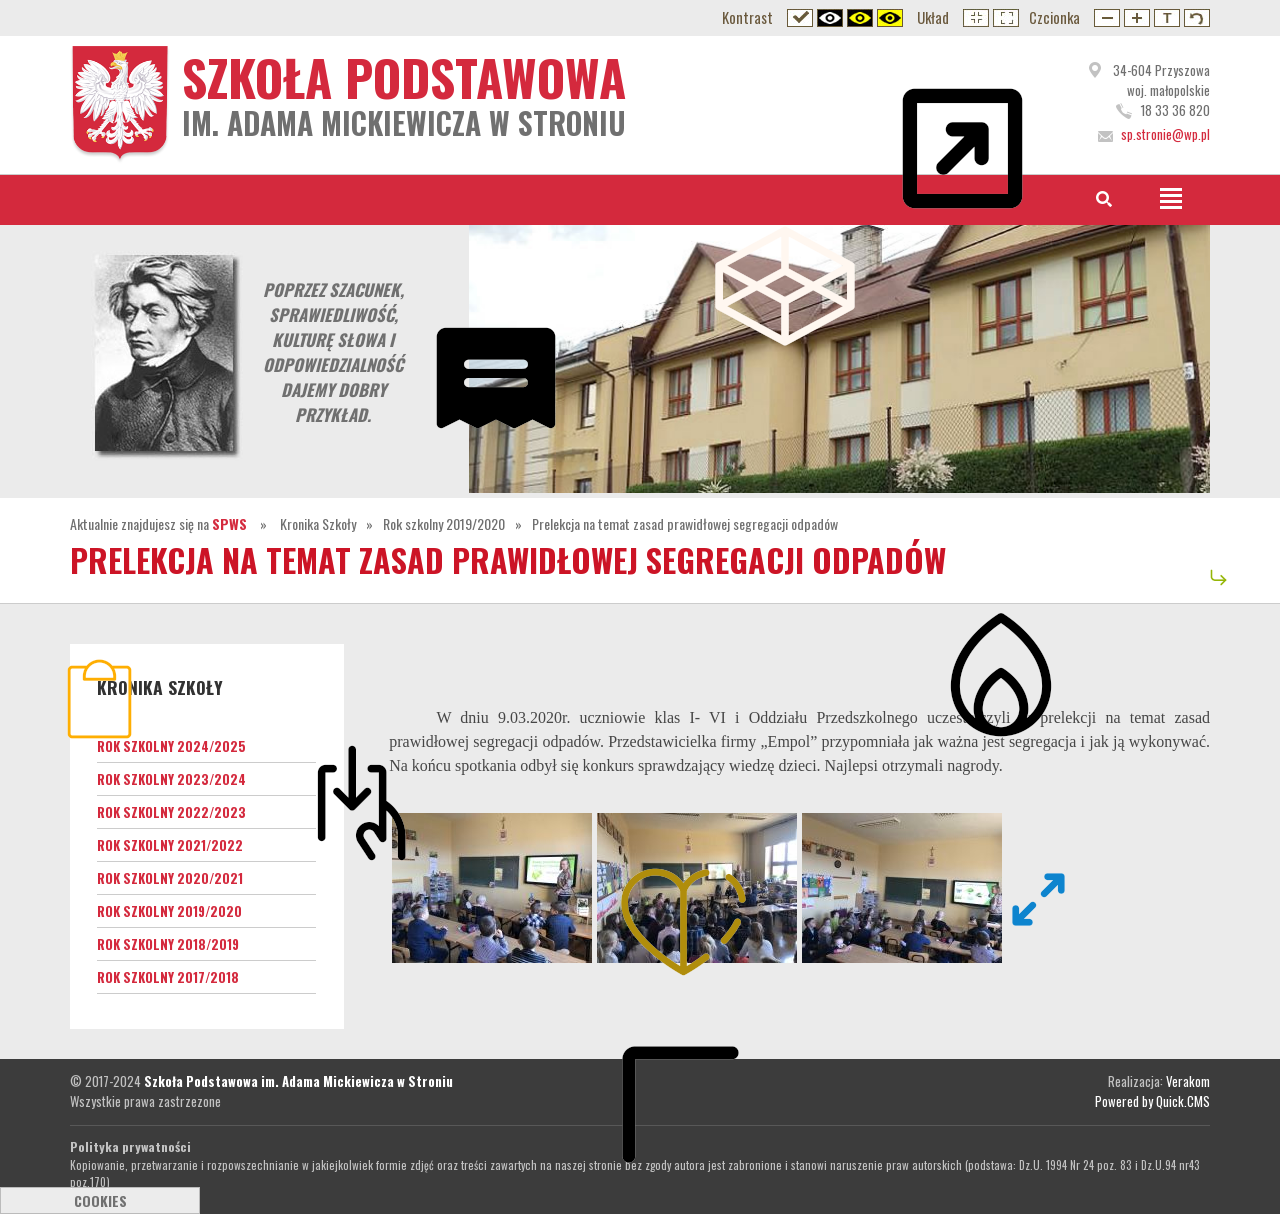 The width and height of the screenshot is (1280, 1214). I want to click on indicates partial like or favorite status, so click(683, 917).